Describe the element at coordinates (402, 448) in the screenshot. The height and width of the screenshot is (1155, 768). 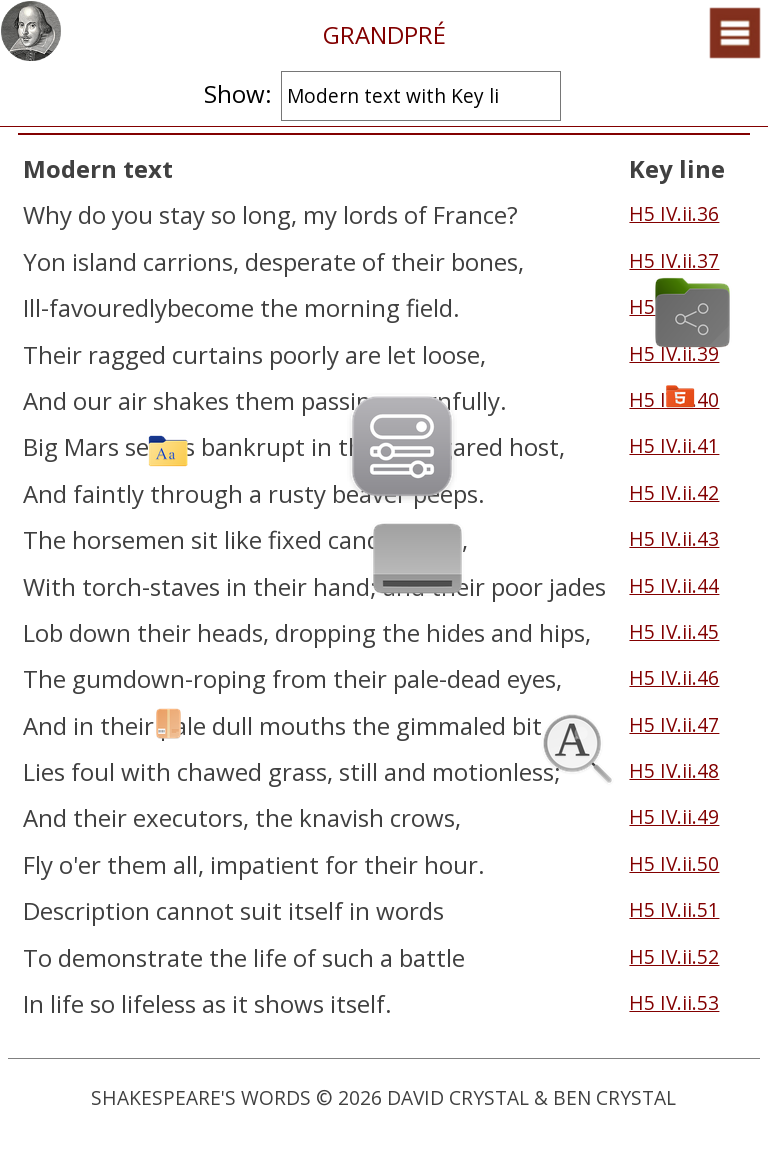
I see `open interface design preferences` at that location.